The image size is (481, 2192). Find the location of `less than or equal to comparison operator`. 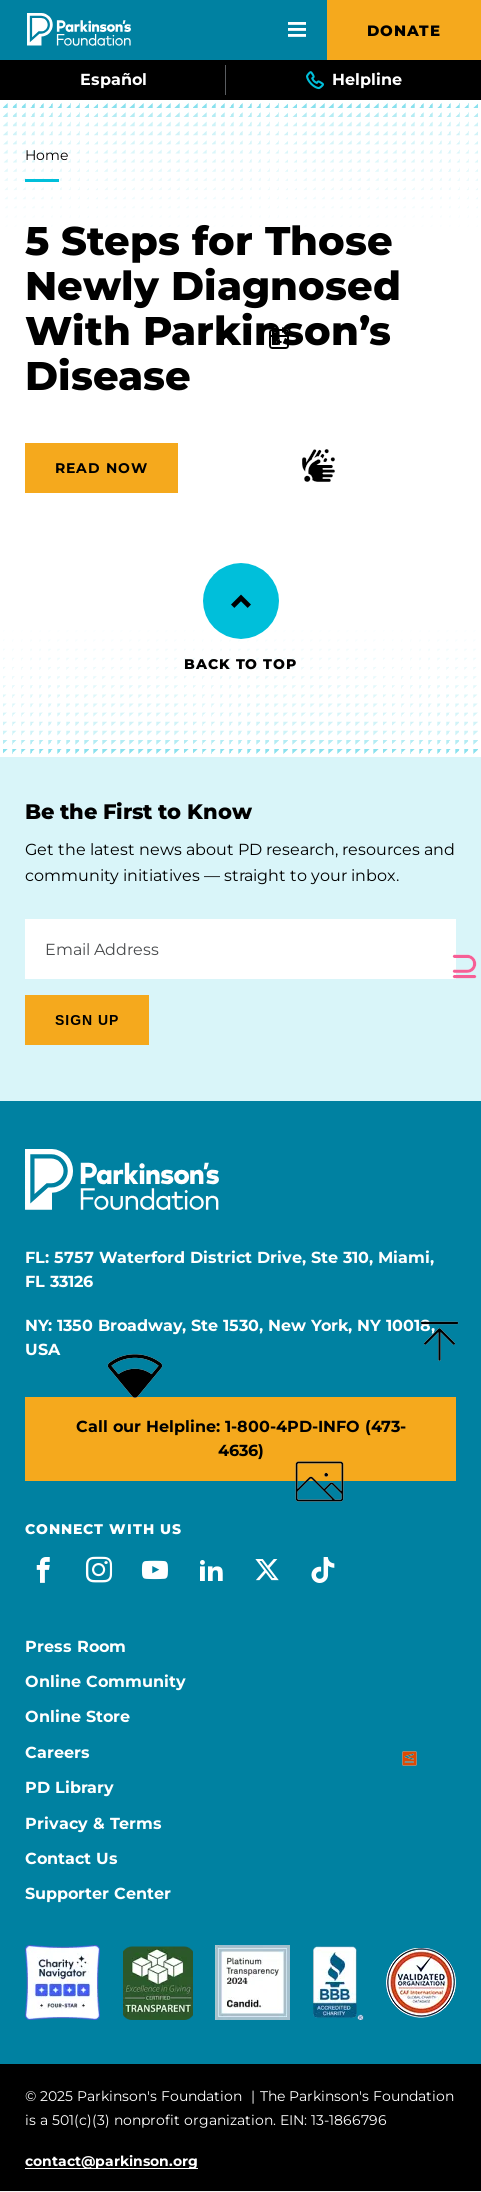

less than or equal to comparison operator is located at coordinates (409, 1758).